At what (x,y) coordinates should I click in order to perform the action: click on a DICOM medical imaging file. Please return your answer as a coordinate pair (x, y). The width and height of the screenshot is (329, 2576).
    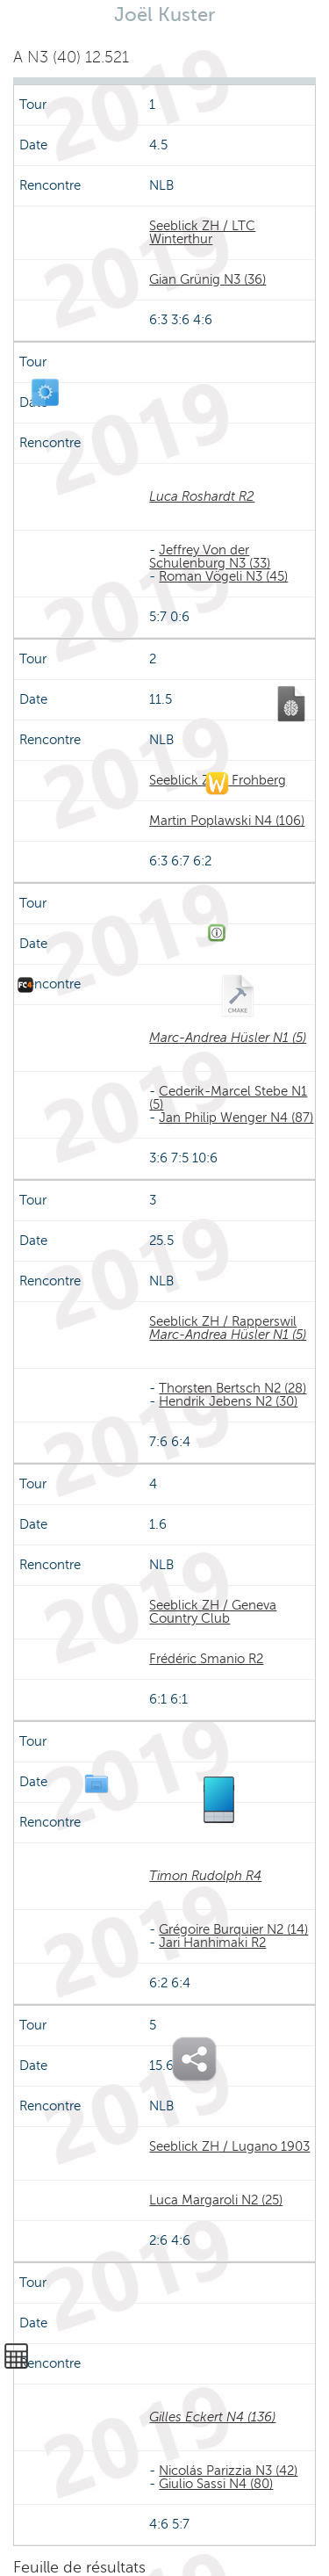
    Looking at the image, I should click on (291, 704).